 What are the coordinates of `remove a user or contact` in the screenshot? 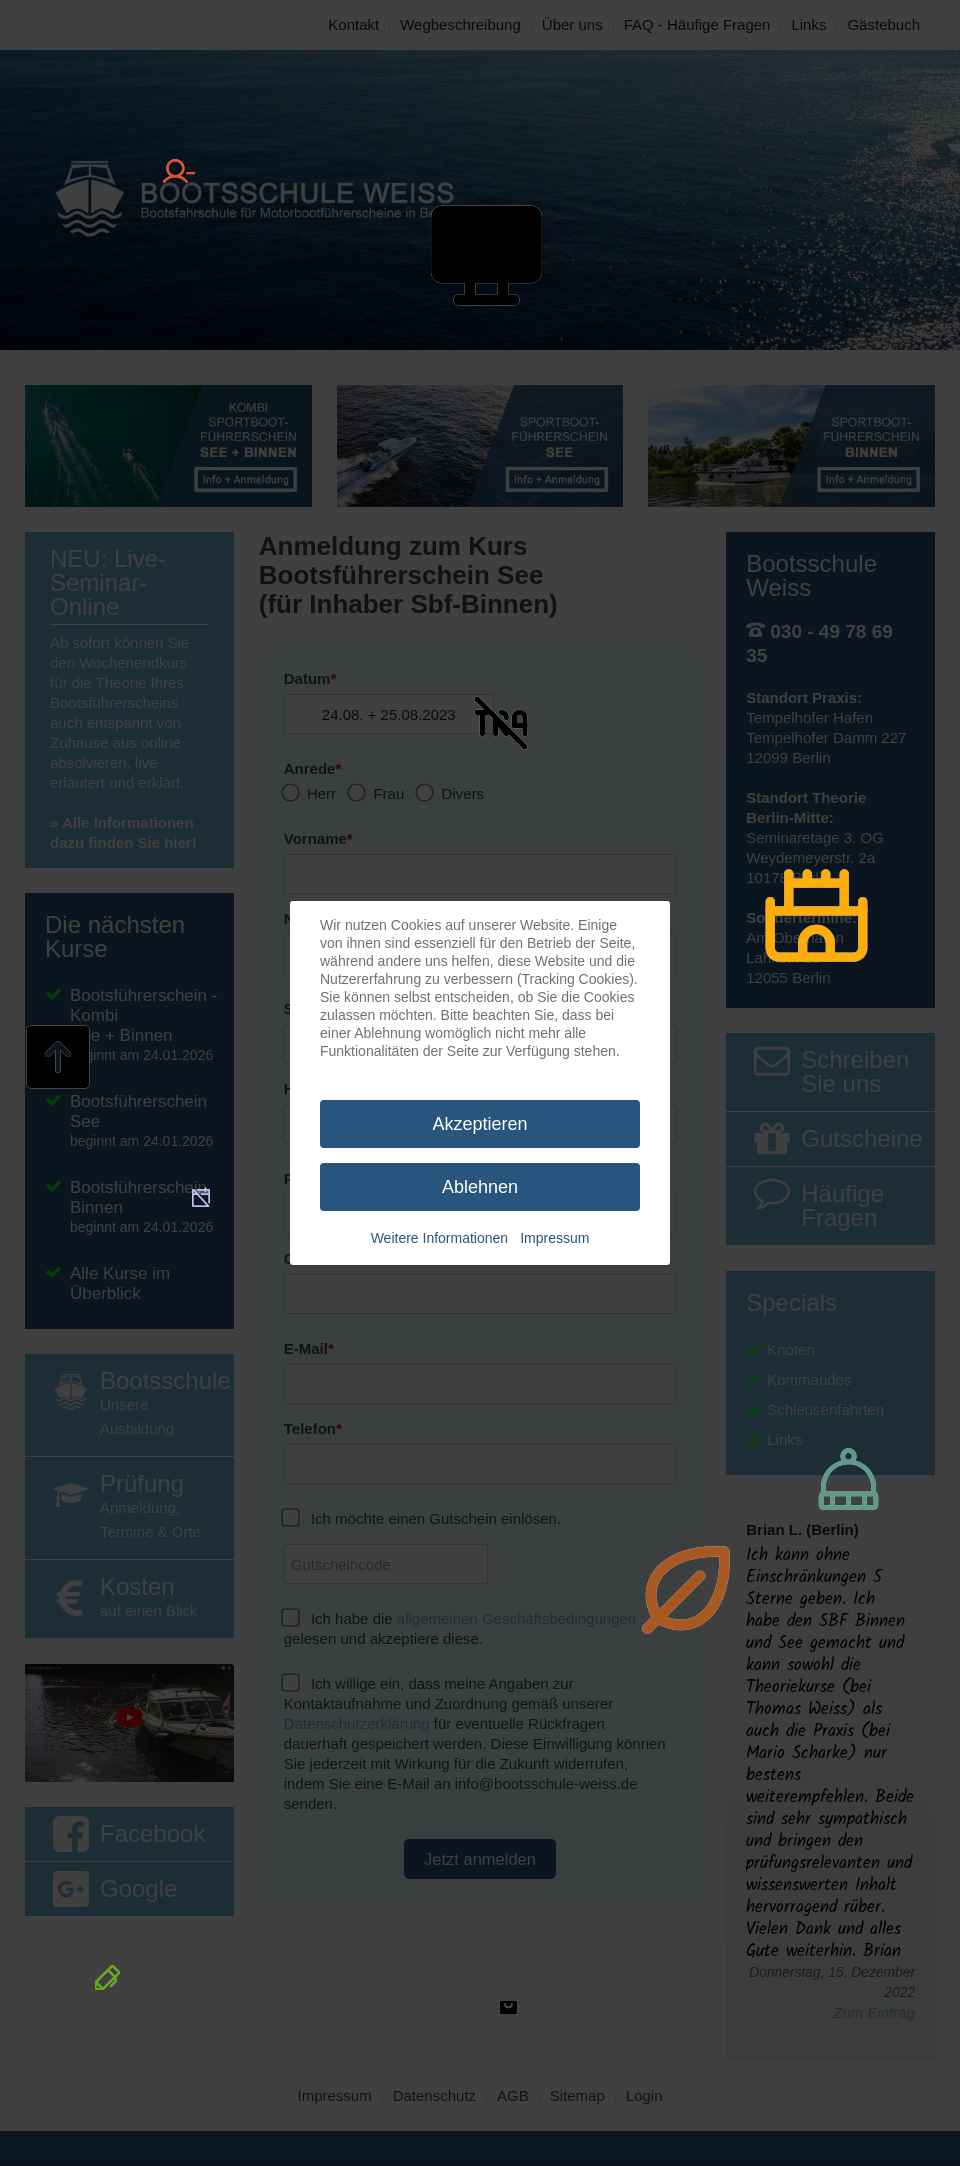 It's located at (178, 172).